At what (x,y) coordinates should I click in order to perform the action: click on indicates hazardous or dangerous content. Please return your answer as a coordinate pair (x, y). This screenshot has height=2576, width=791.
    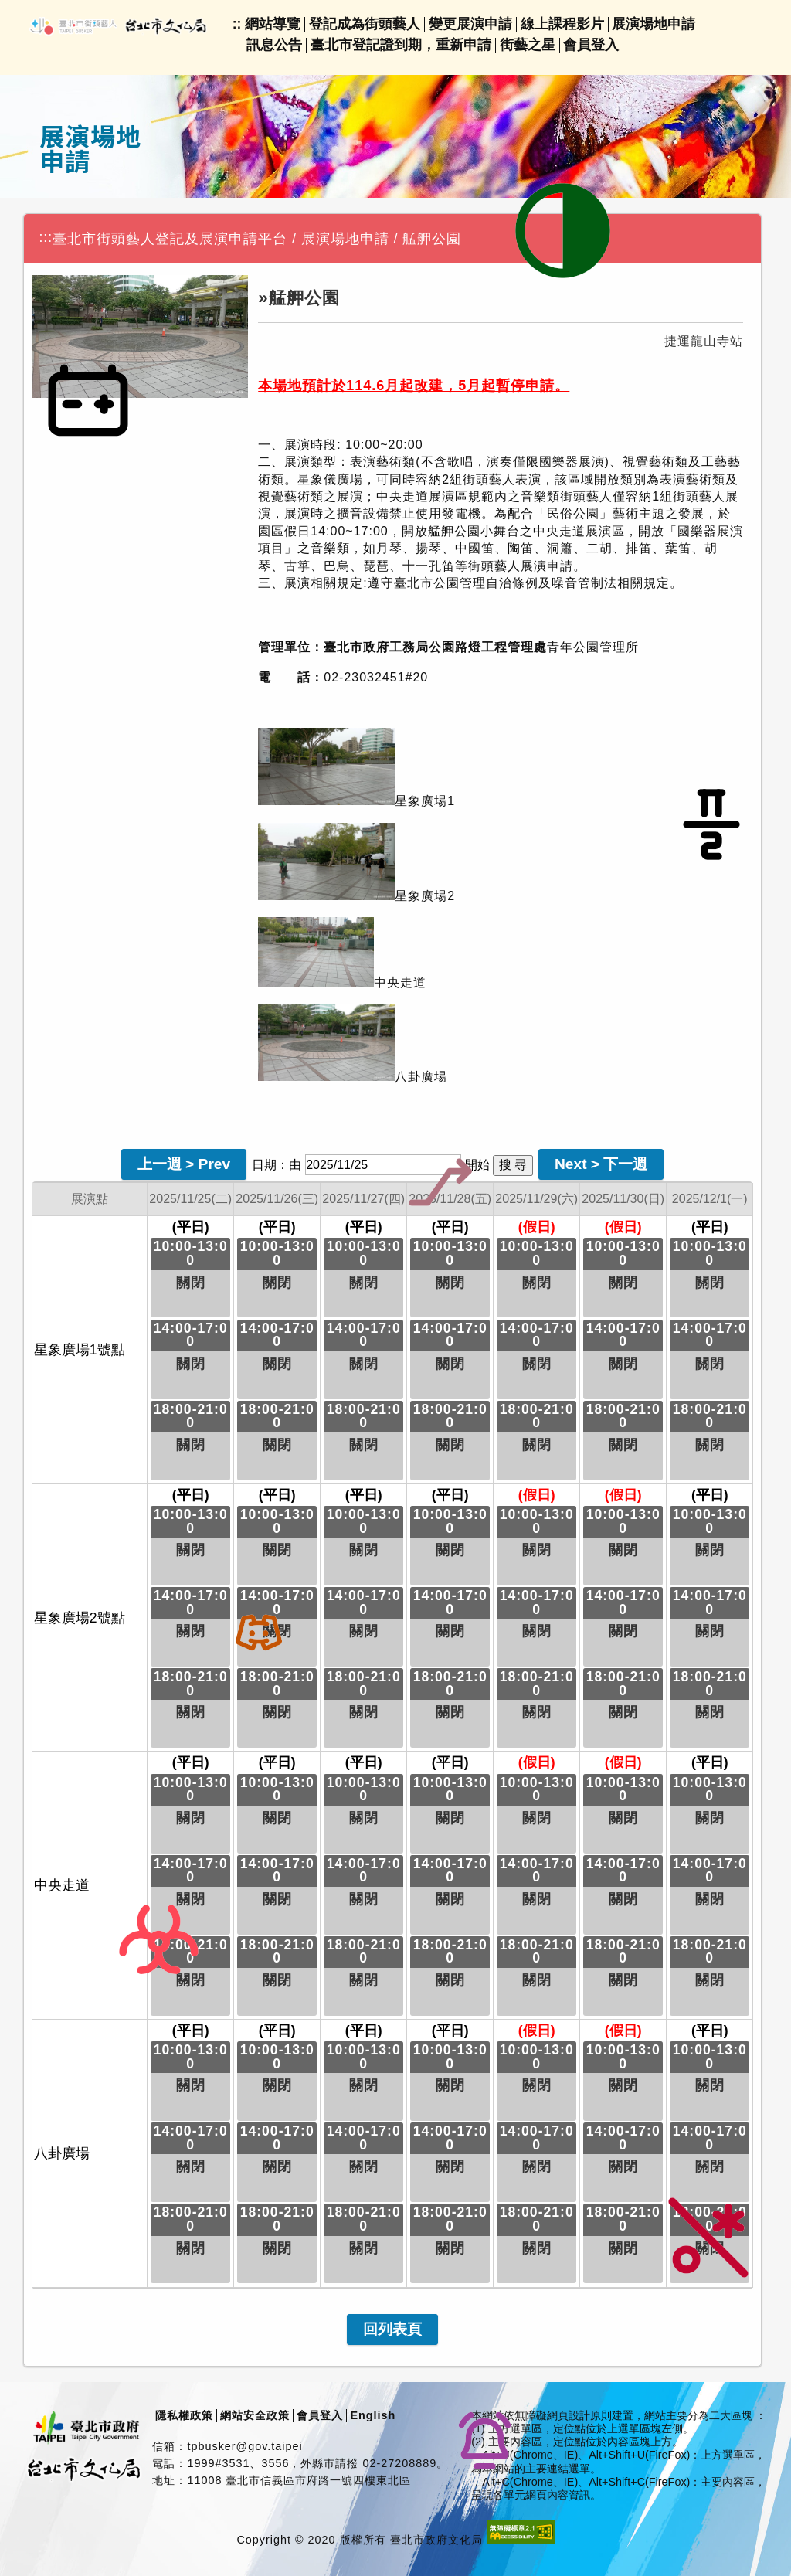
    Looking at the image, I should click on (158, 1942).